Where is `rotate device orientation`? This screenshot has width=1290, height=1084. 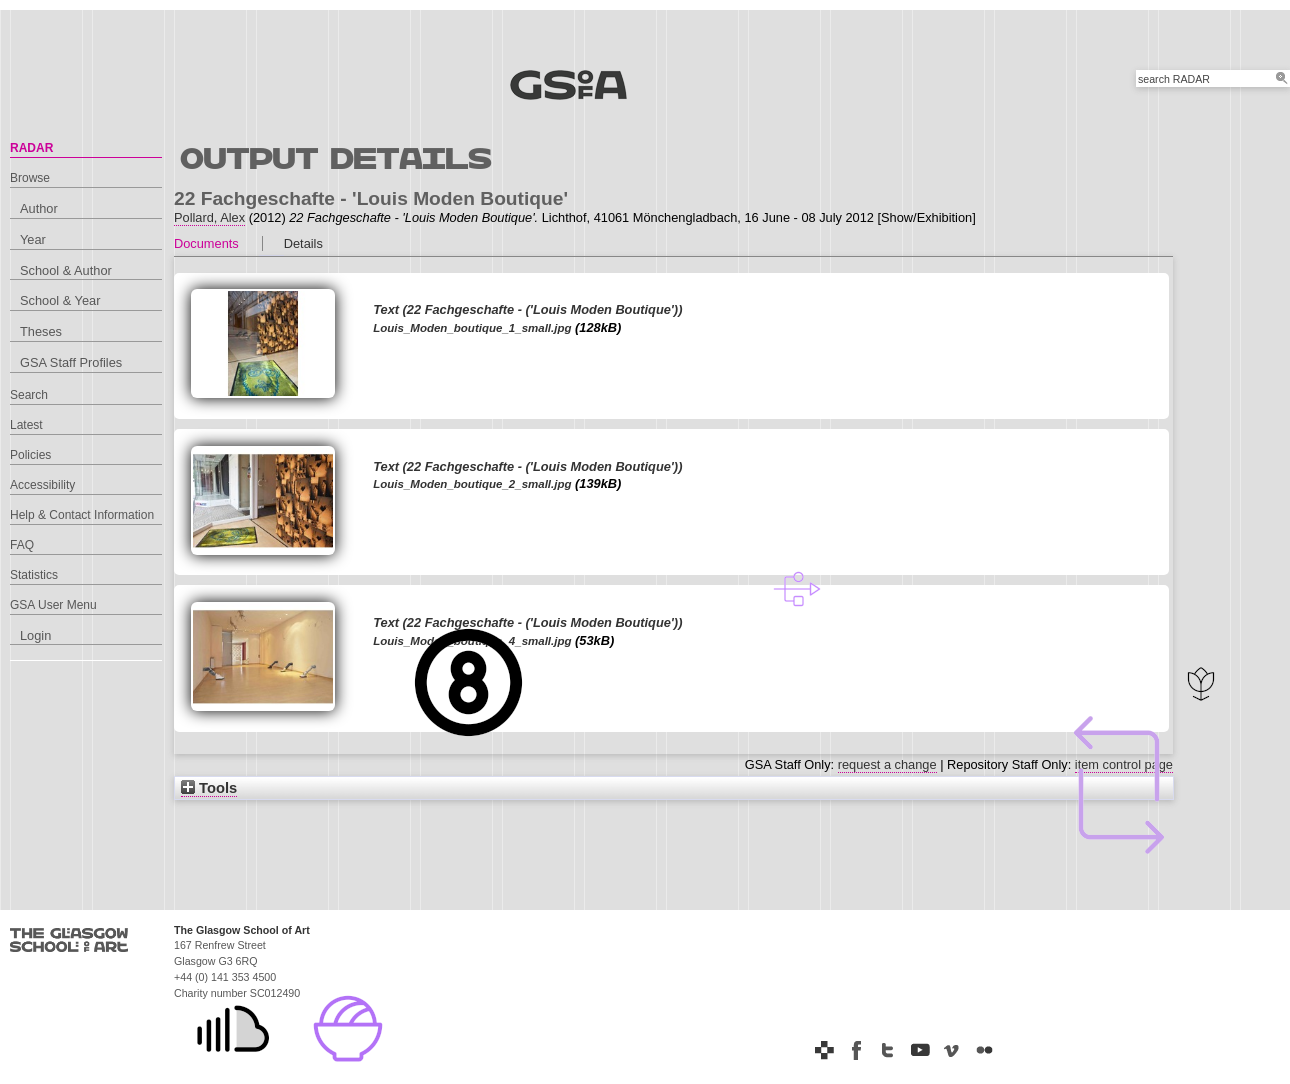 rotate device orientation is located at coordinates (1119, 785).